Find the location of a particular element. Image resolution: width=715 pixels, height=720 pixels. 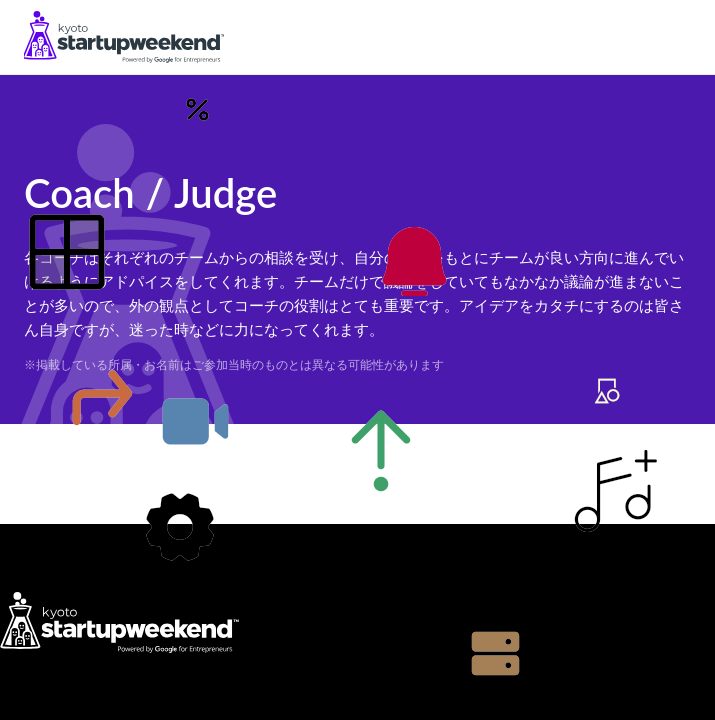

start a video call is located at coordinates (193, 421).